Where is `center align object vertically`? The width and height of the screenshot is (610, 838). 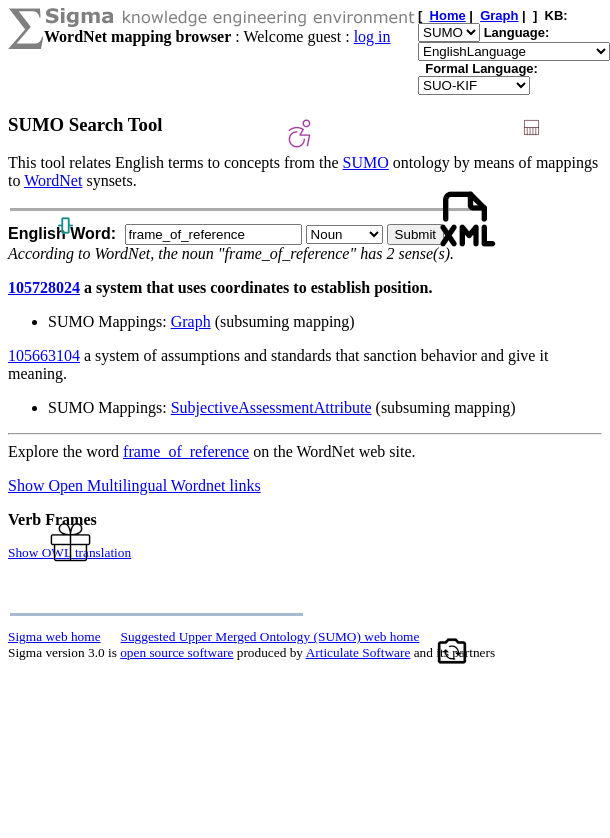
center align object vertically is located at coordinates (65, 225).